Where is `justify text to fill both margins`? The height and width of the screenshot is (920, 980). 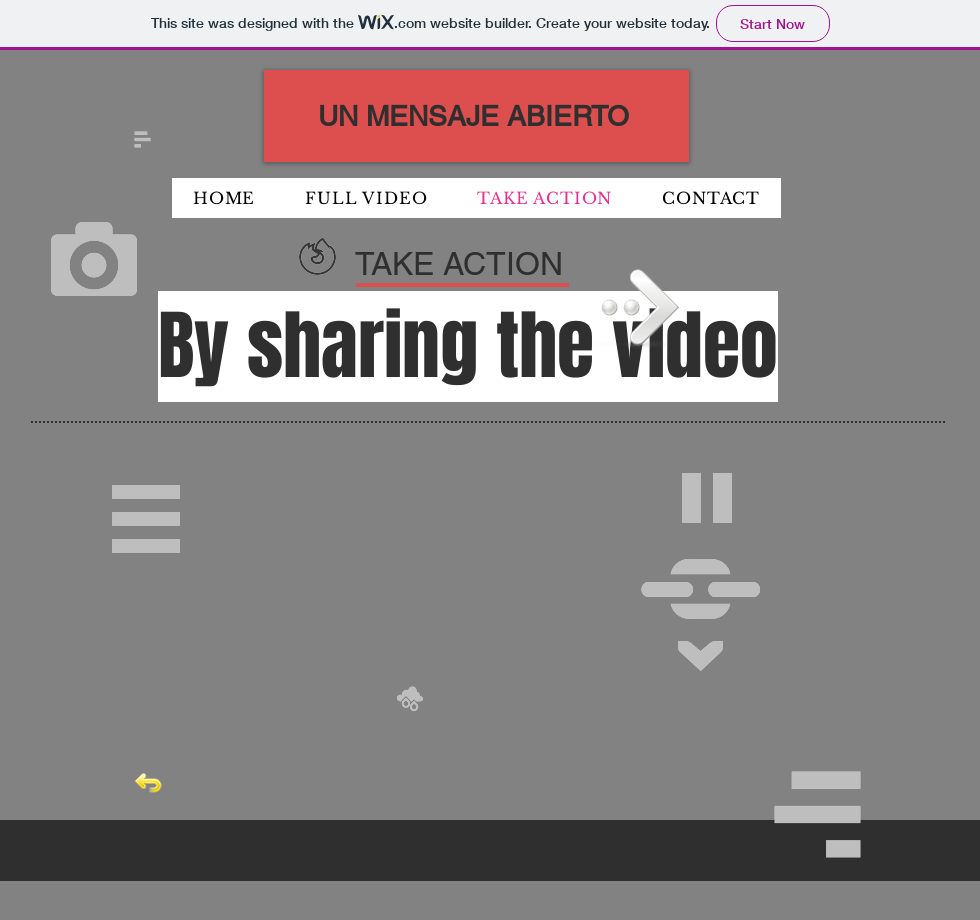 justify text to fill both margins is located at coordinates (146, 519).